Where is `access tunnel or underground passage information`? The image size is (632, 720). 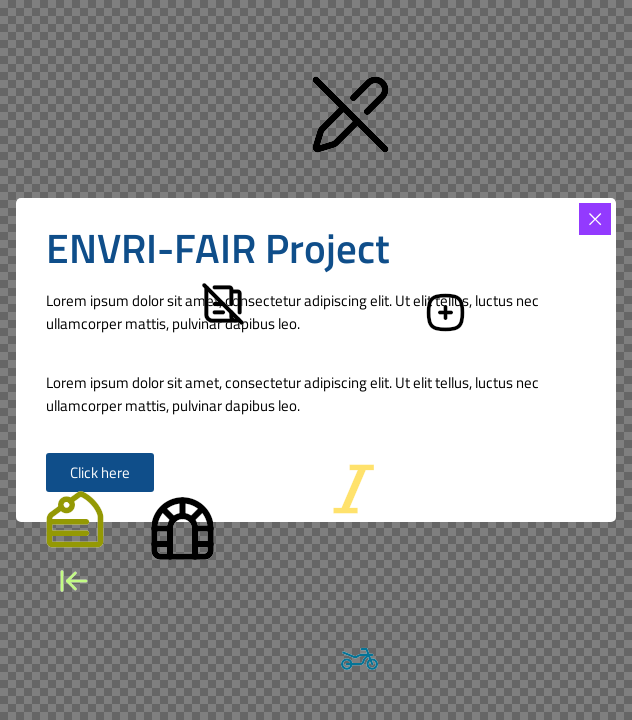 access tunnel or underground passage information is located at coordinates (182, 528).